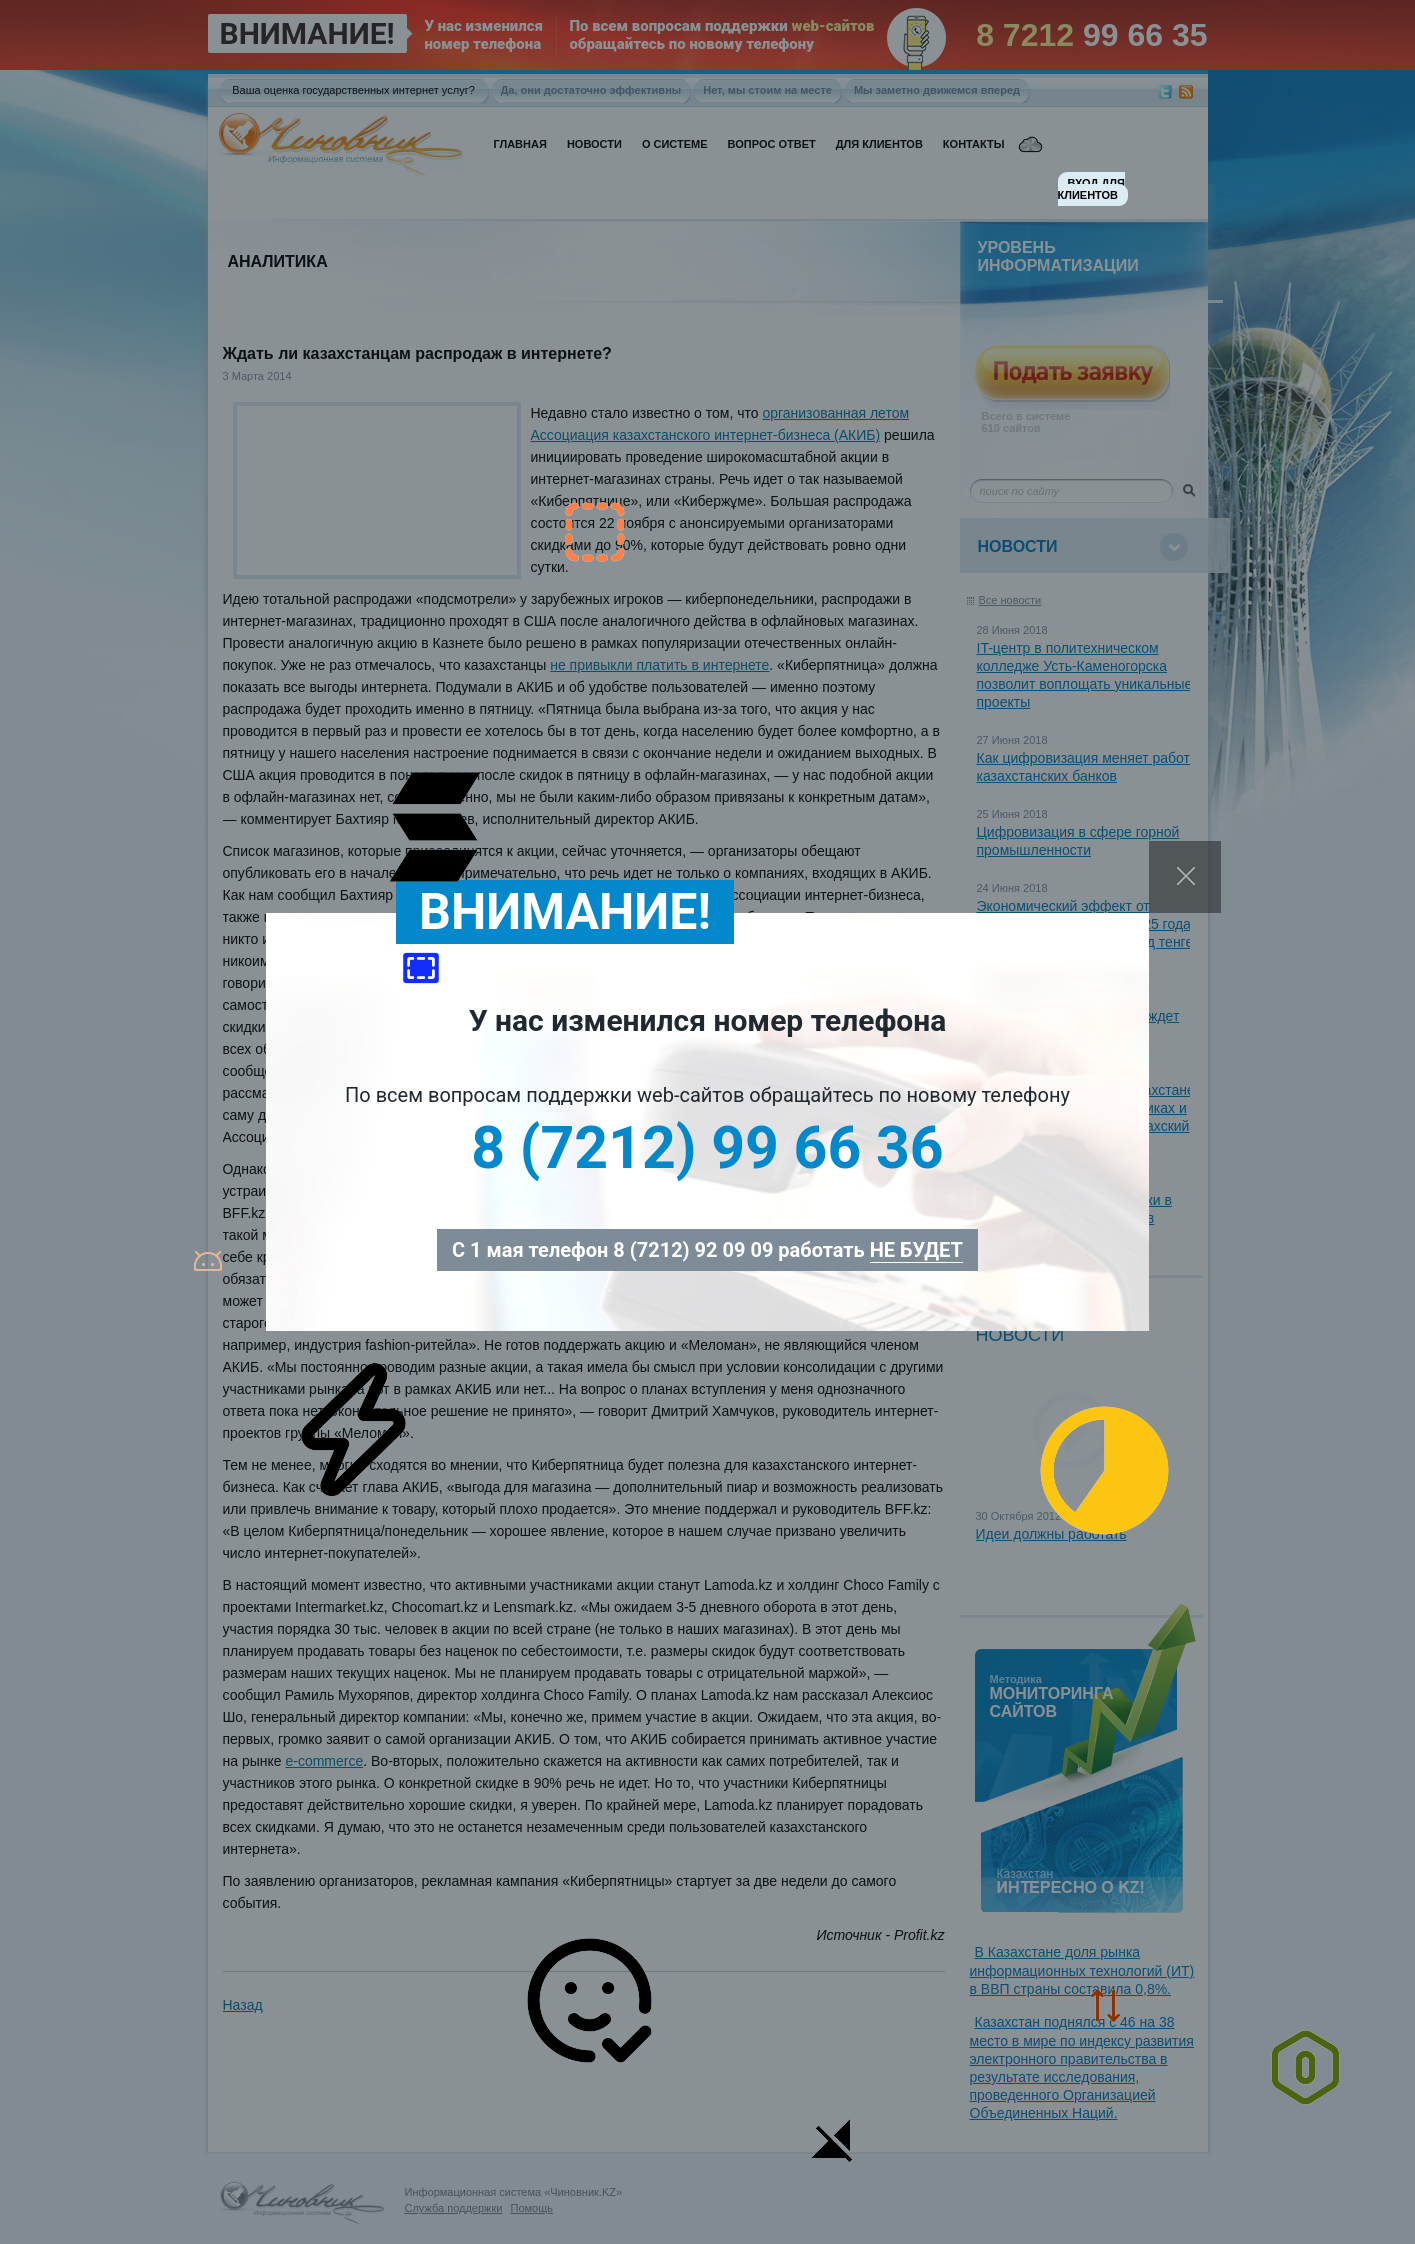  I want to click on select or define a rectangular area, so click(421, 968).